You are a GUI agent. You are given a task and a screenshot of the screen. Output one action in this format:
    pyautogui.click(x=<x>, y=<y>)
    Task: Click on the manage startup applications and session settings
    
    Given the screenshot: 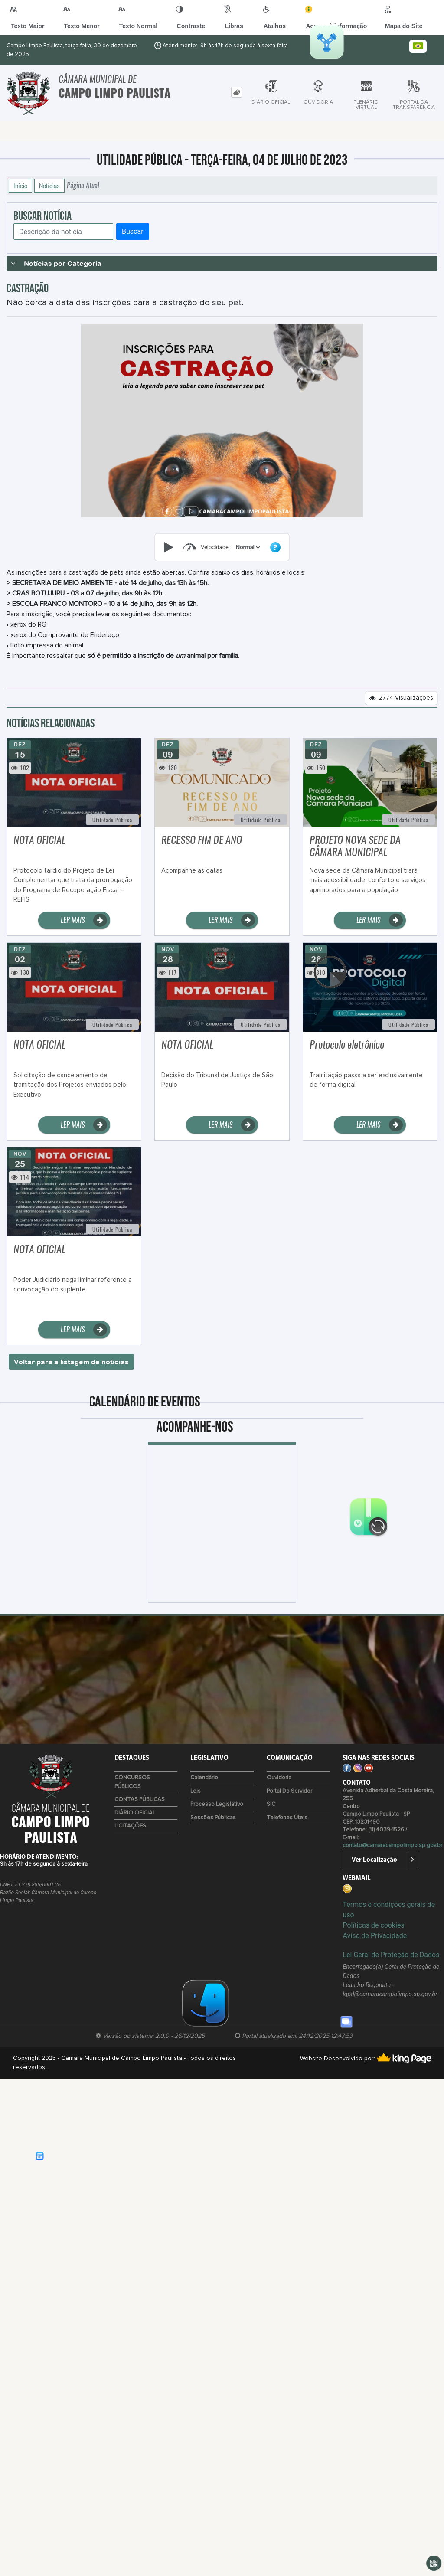 What is the action you would take?
    pyautogui.click(x=346, y=2022)
    